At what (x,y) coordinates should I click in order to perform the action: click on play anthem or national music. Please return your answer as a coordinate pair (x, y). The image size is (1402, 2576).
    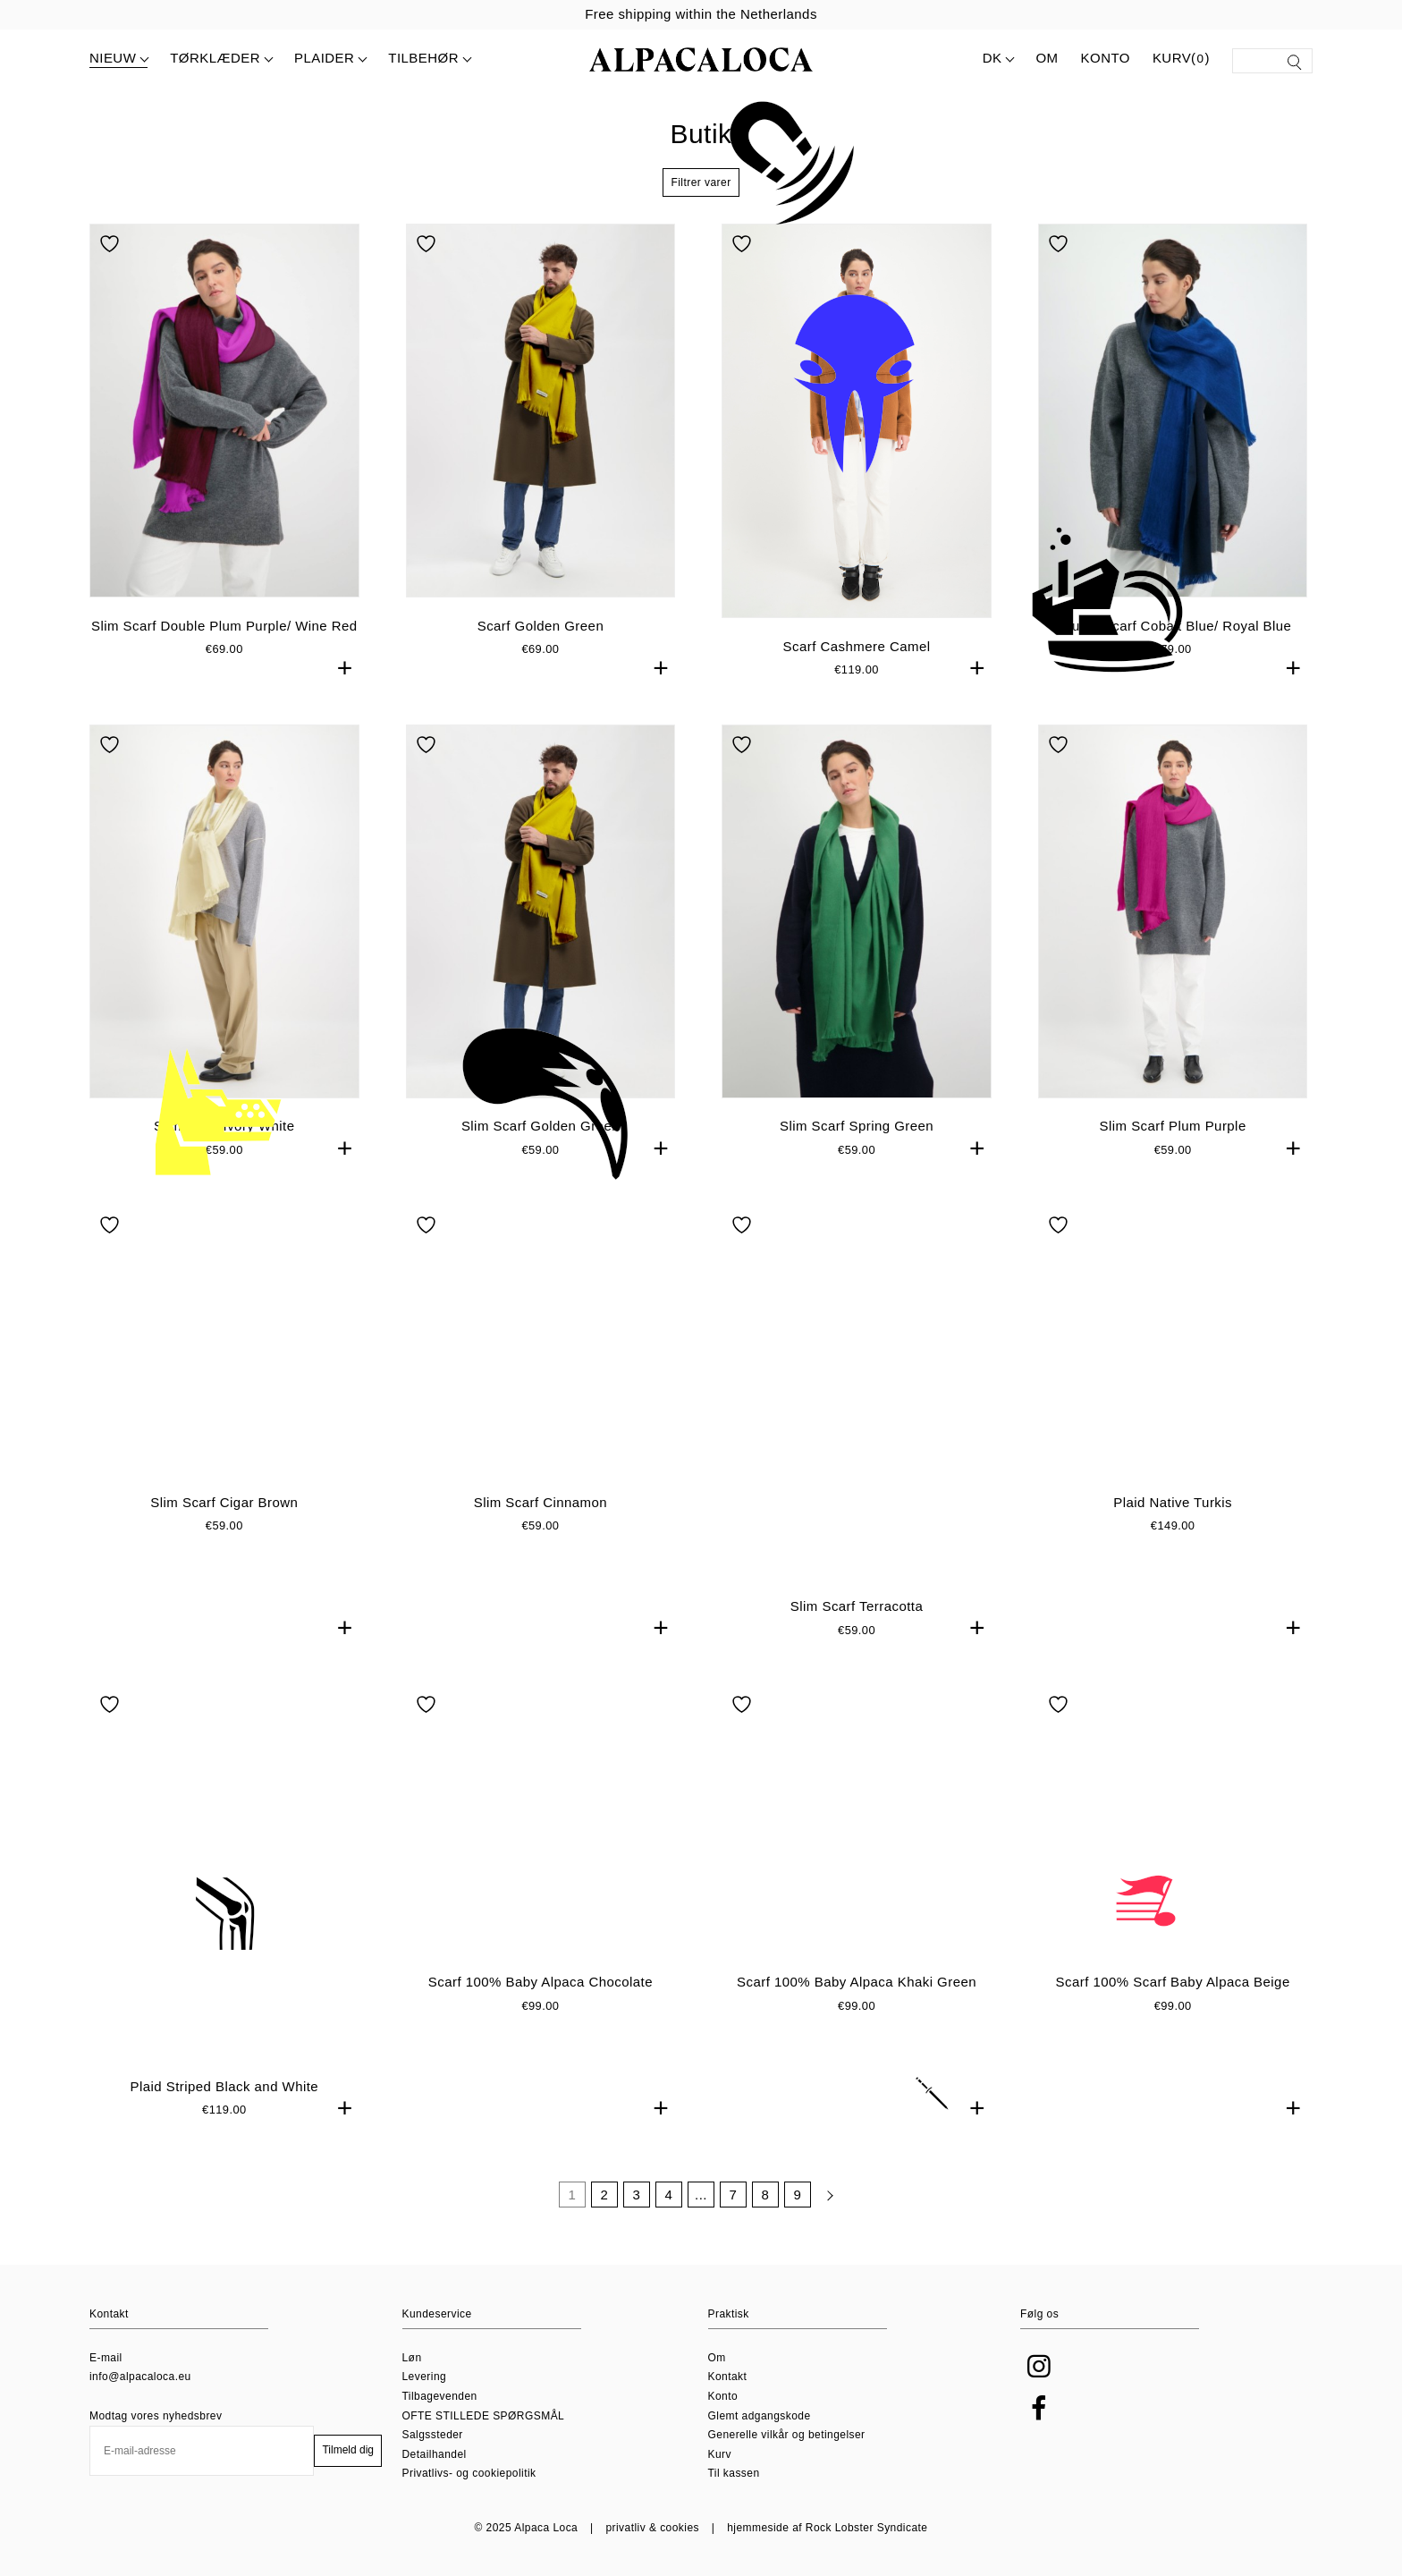
    Looking at the image, I should click on (1145, 1901).